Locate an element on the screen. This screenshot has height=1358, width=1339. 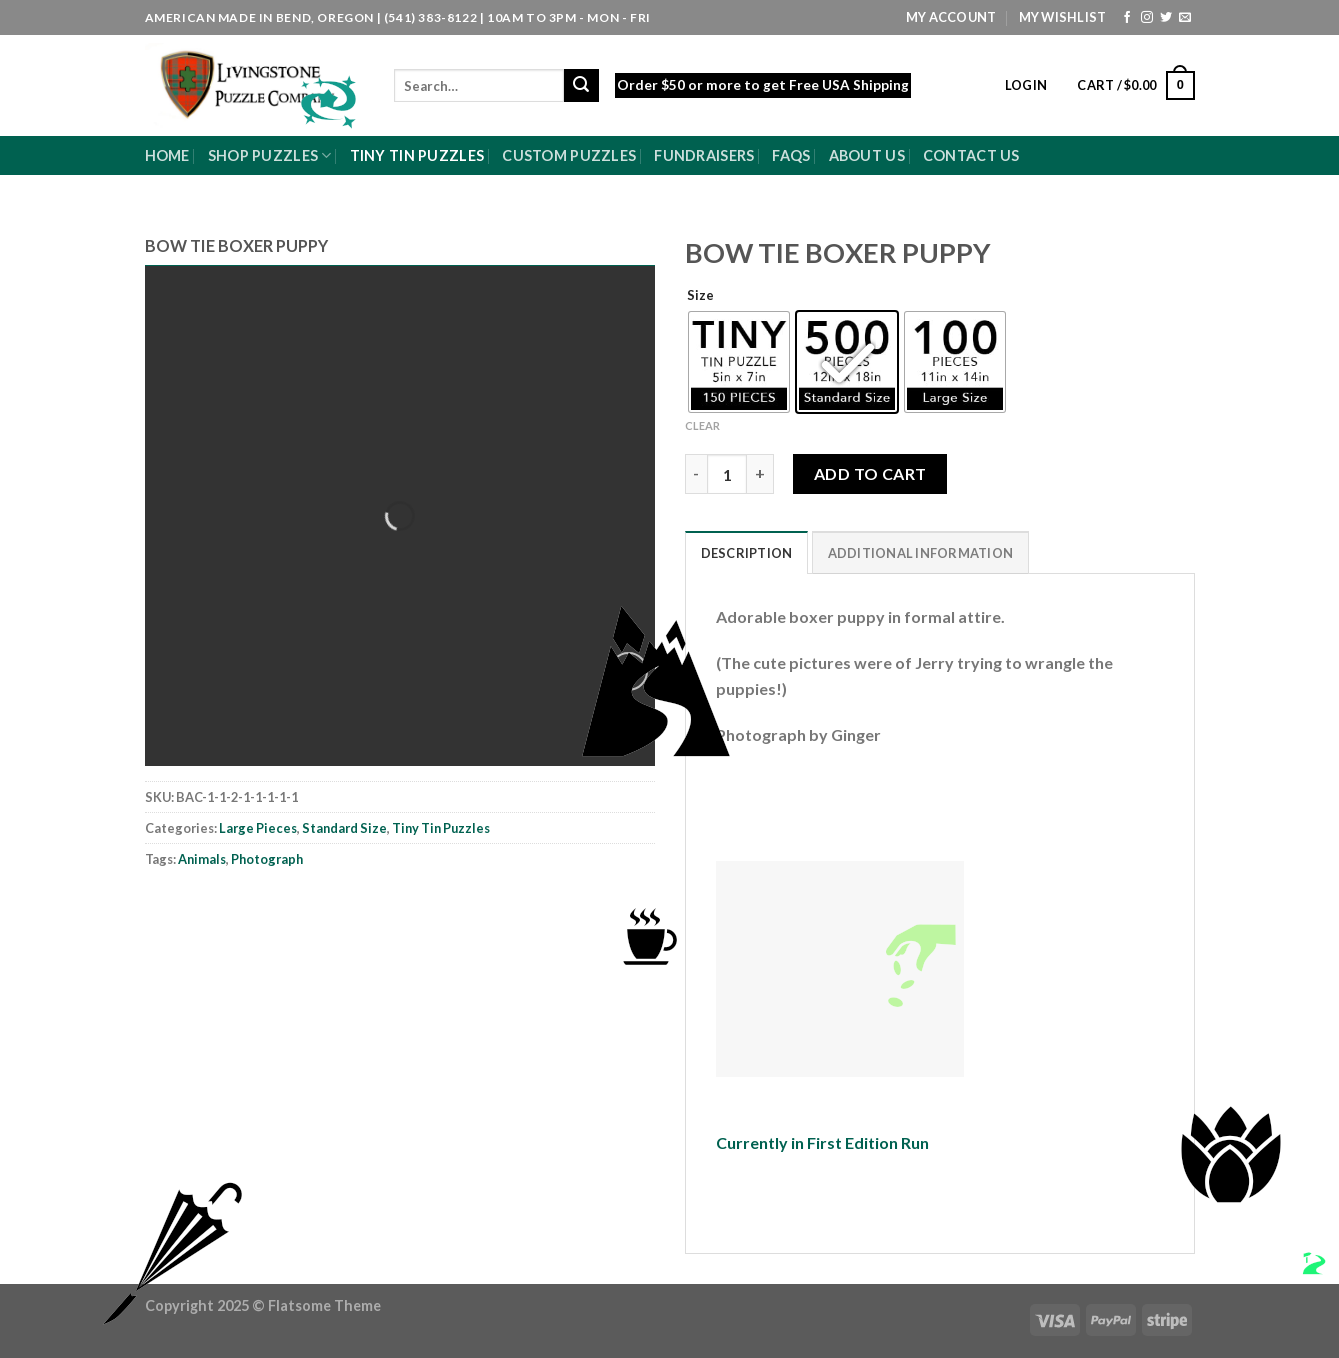
explore mountain trails or scenic routes is located at coordinates (656, 681).